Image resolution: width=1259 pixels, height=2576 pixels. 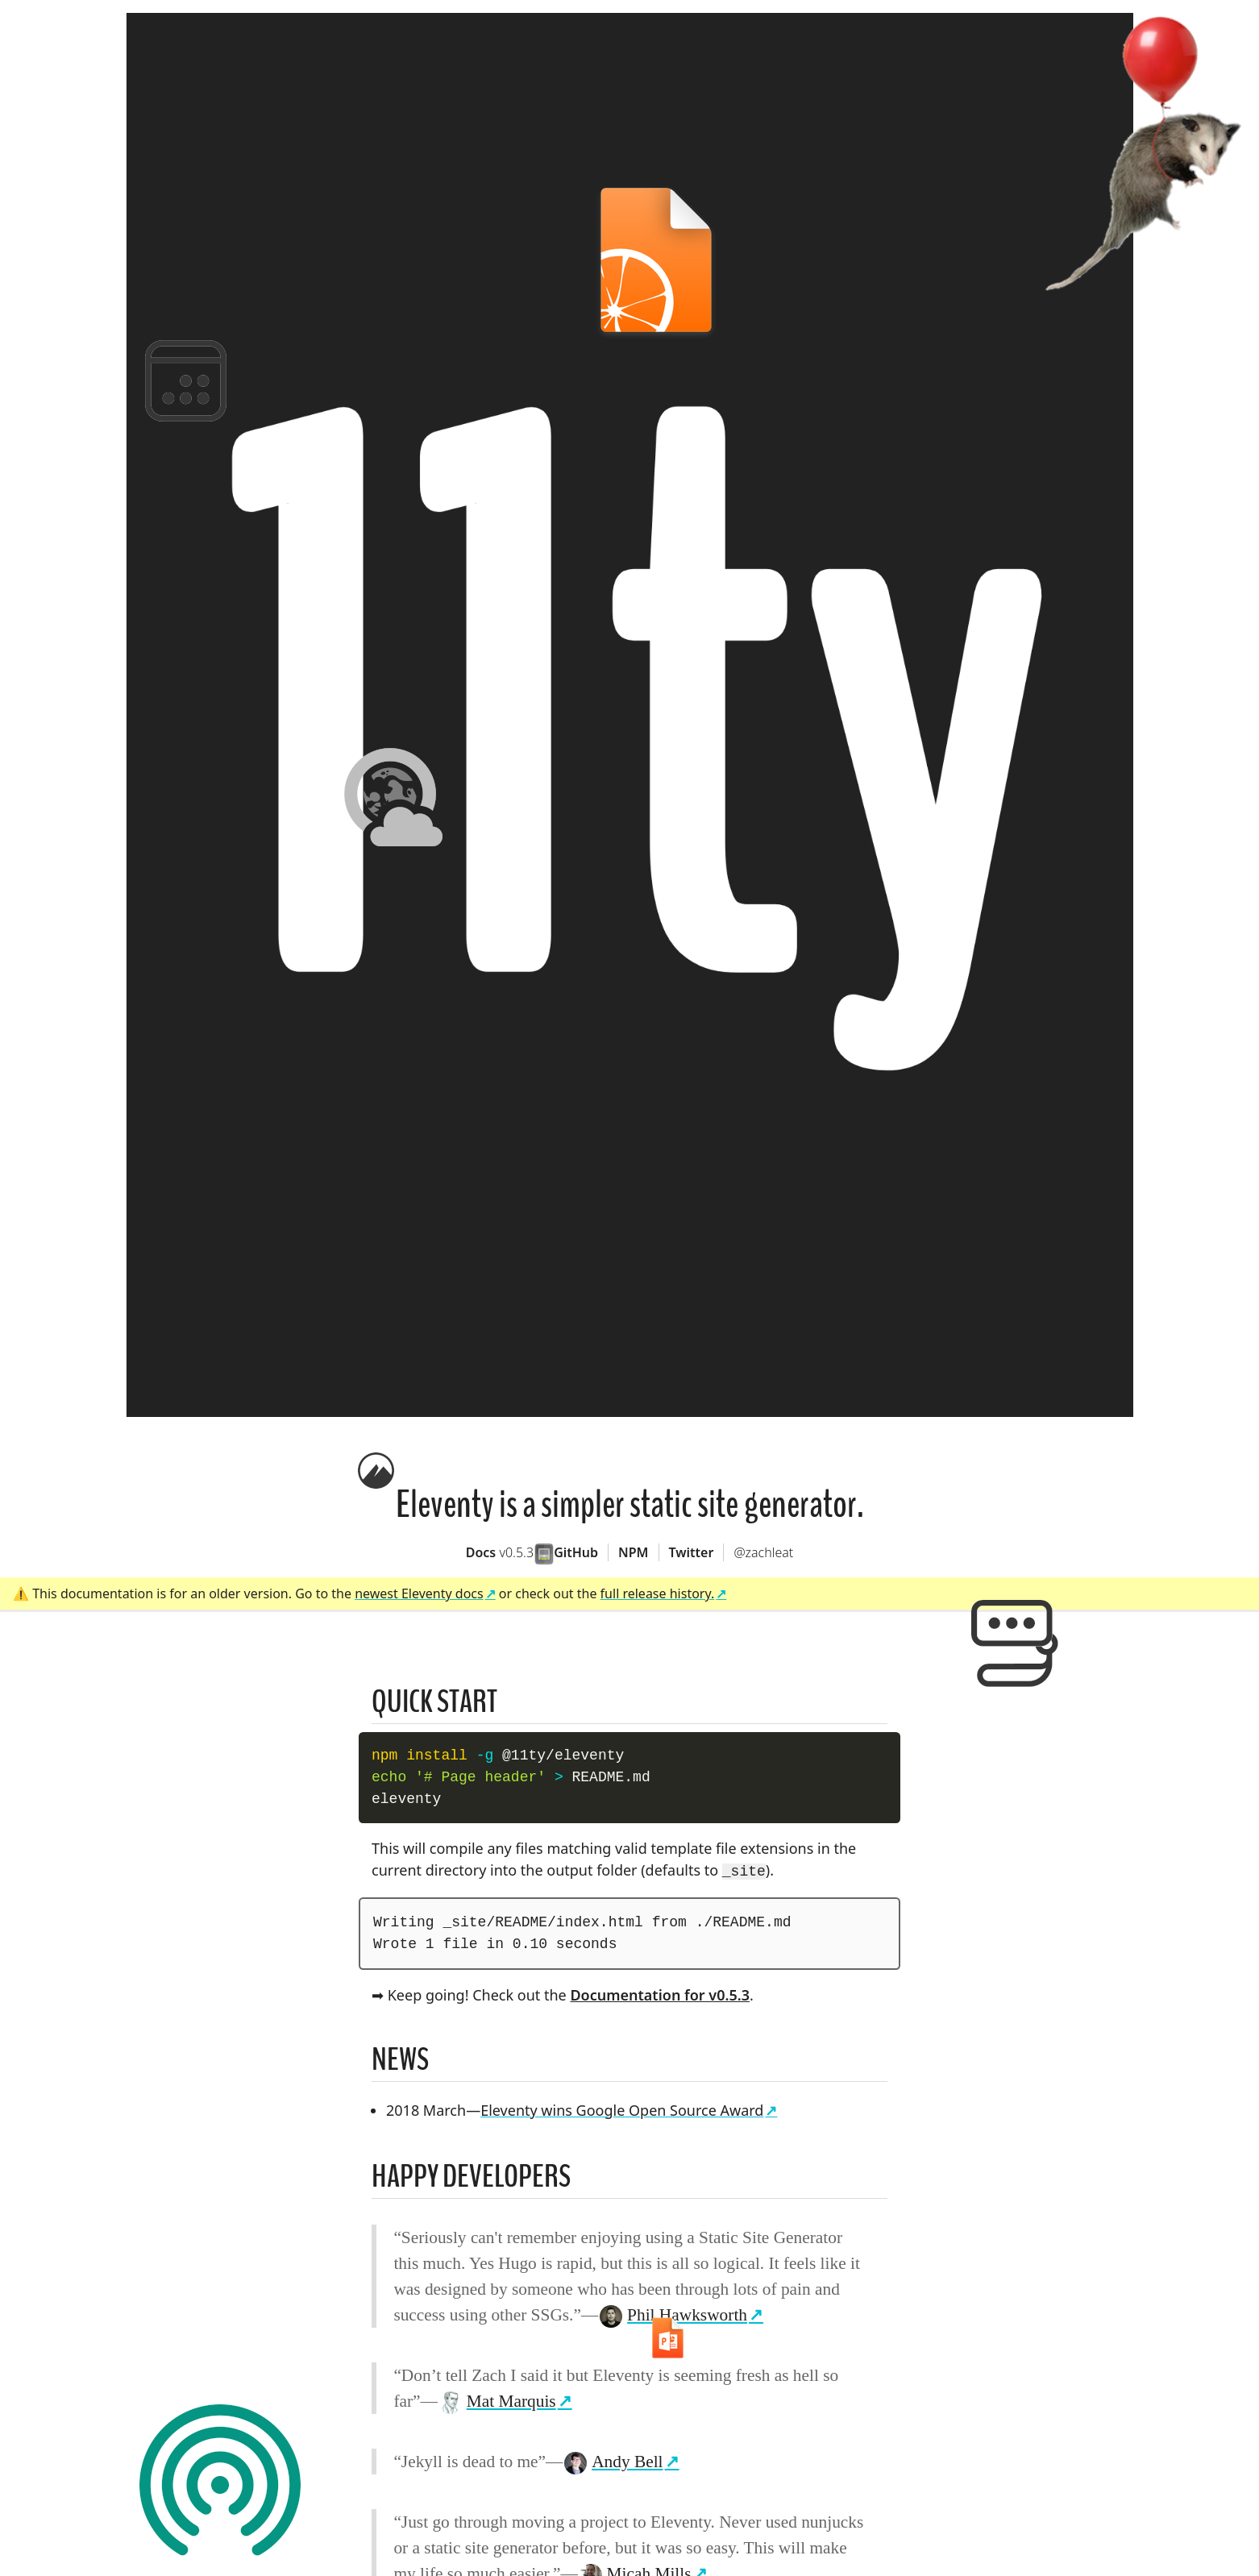 What do you see at coordinates (544, 1554) in the screenshot?
I see `nintendo 64 rom file` at bounding box center [544, 1554].